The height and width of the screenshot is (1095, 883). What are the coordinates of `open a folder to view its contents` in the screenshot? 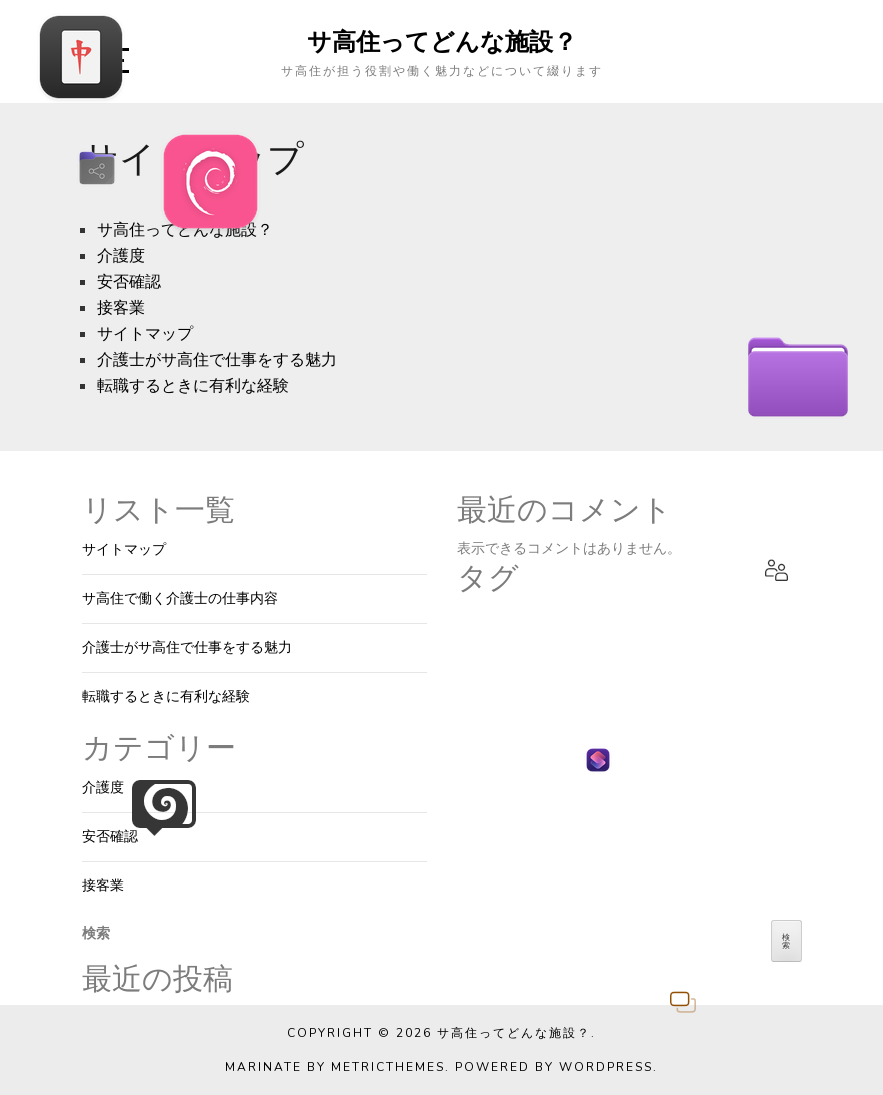 It's located at (798, 377).